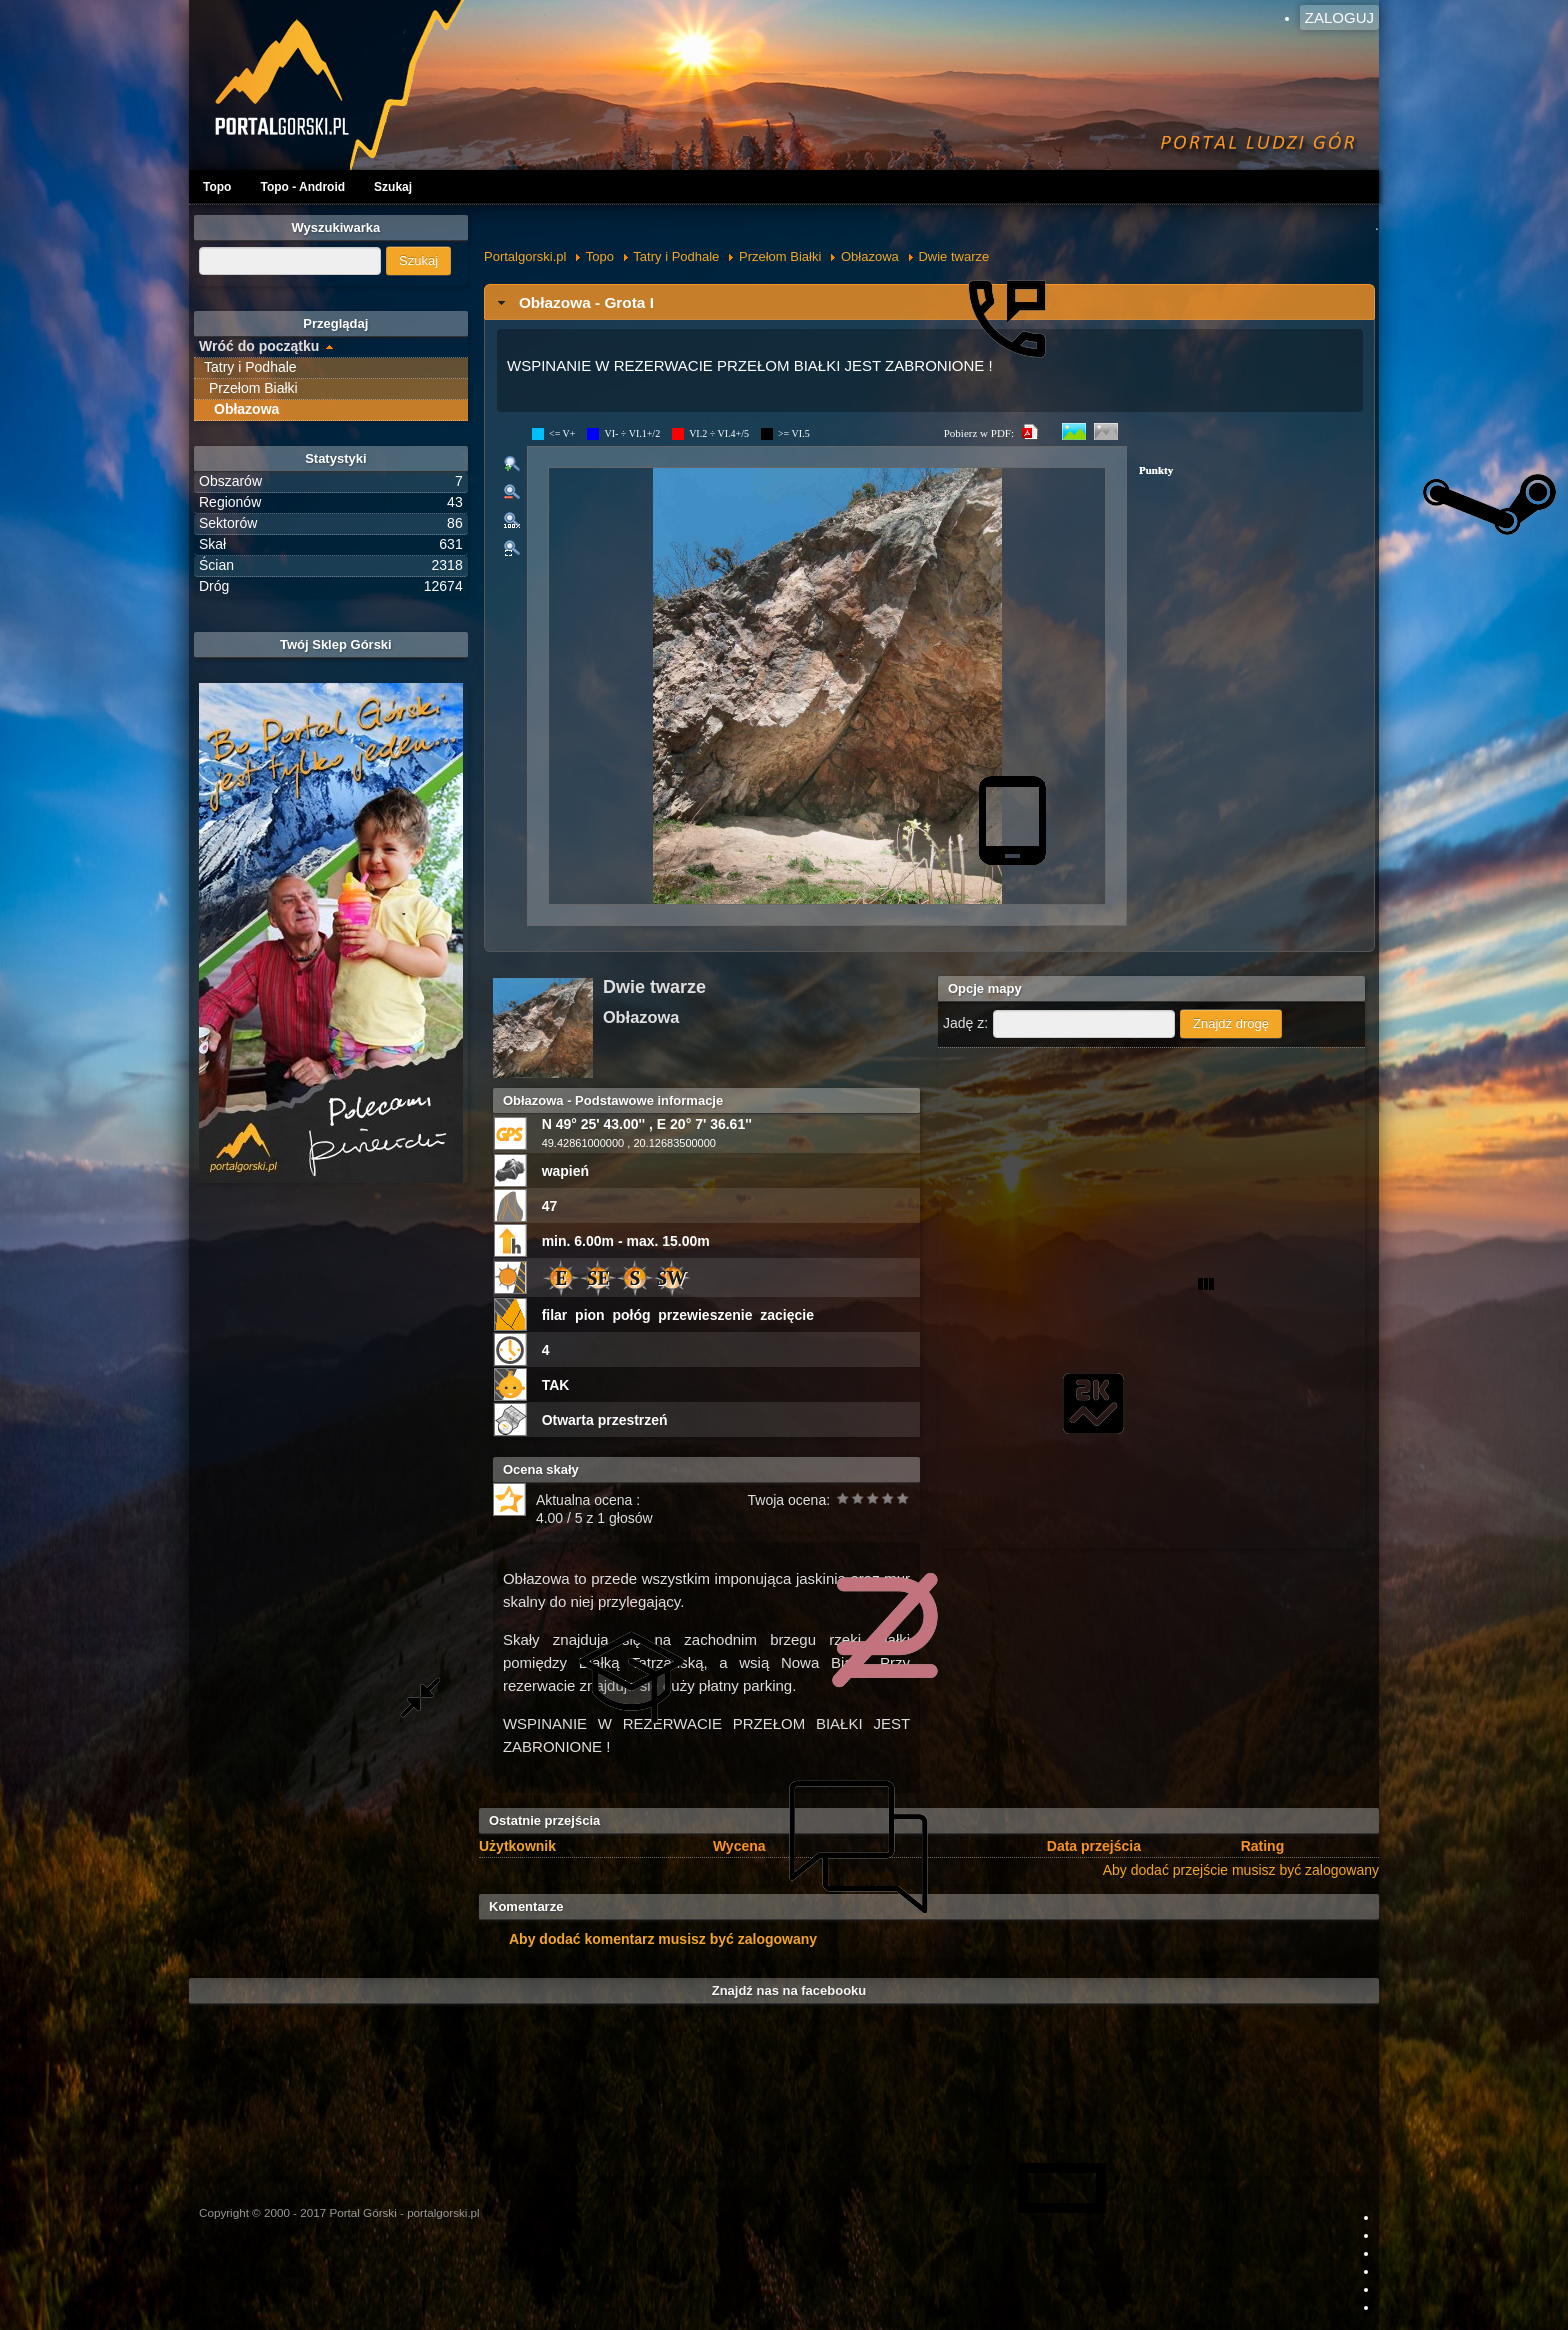 This screenshot has width=1568, height=2330. I want to click on switch to column view layout, so click(1205, 1284).